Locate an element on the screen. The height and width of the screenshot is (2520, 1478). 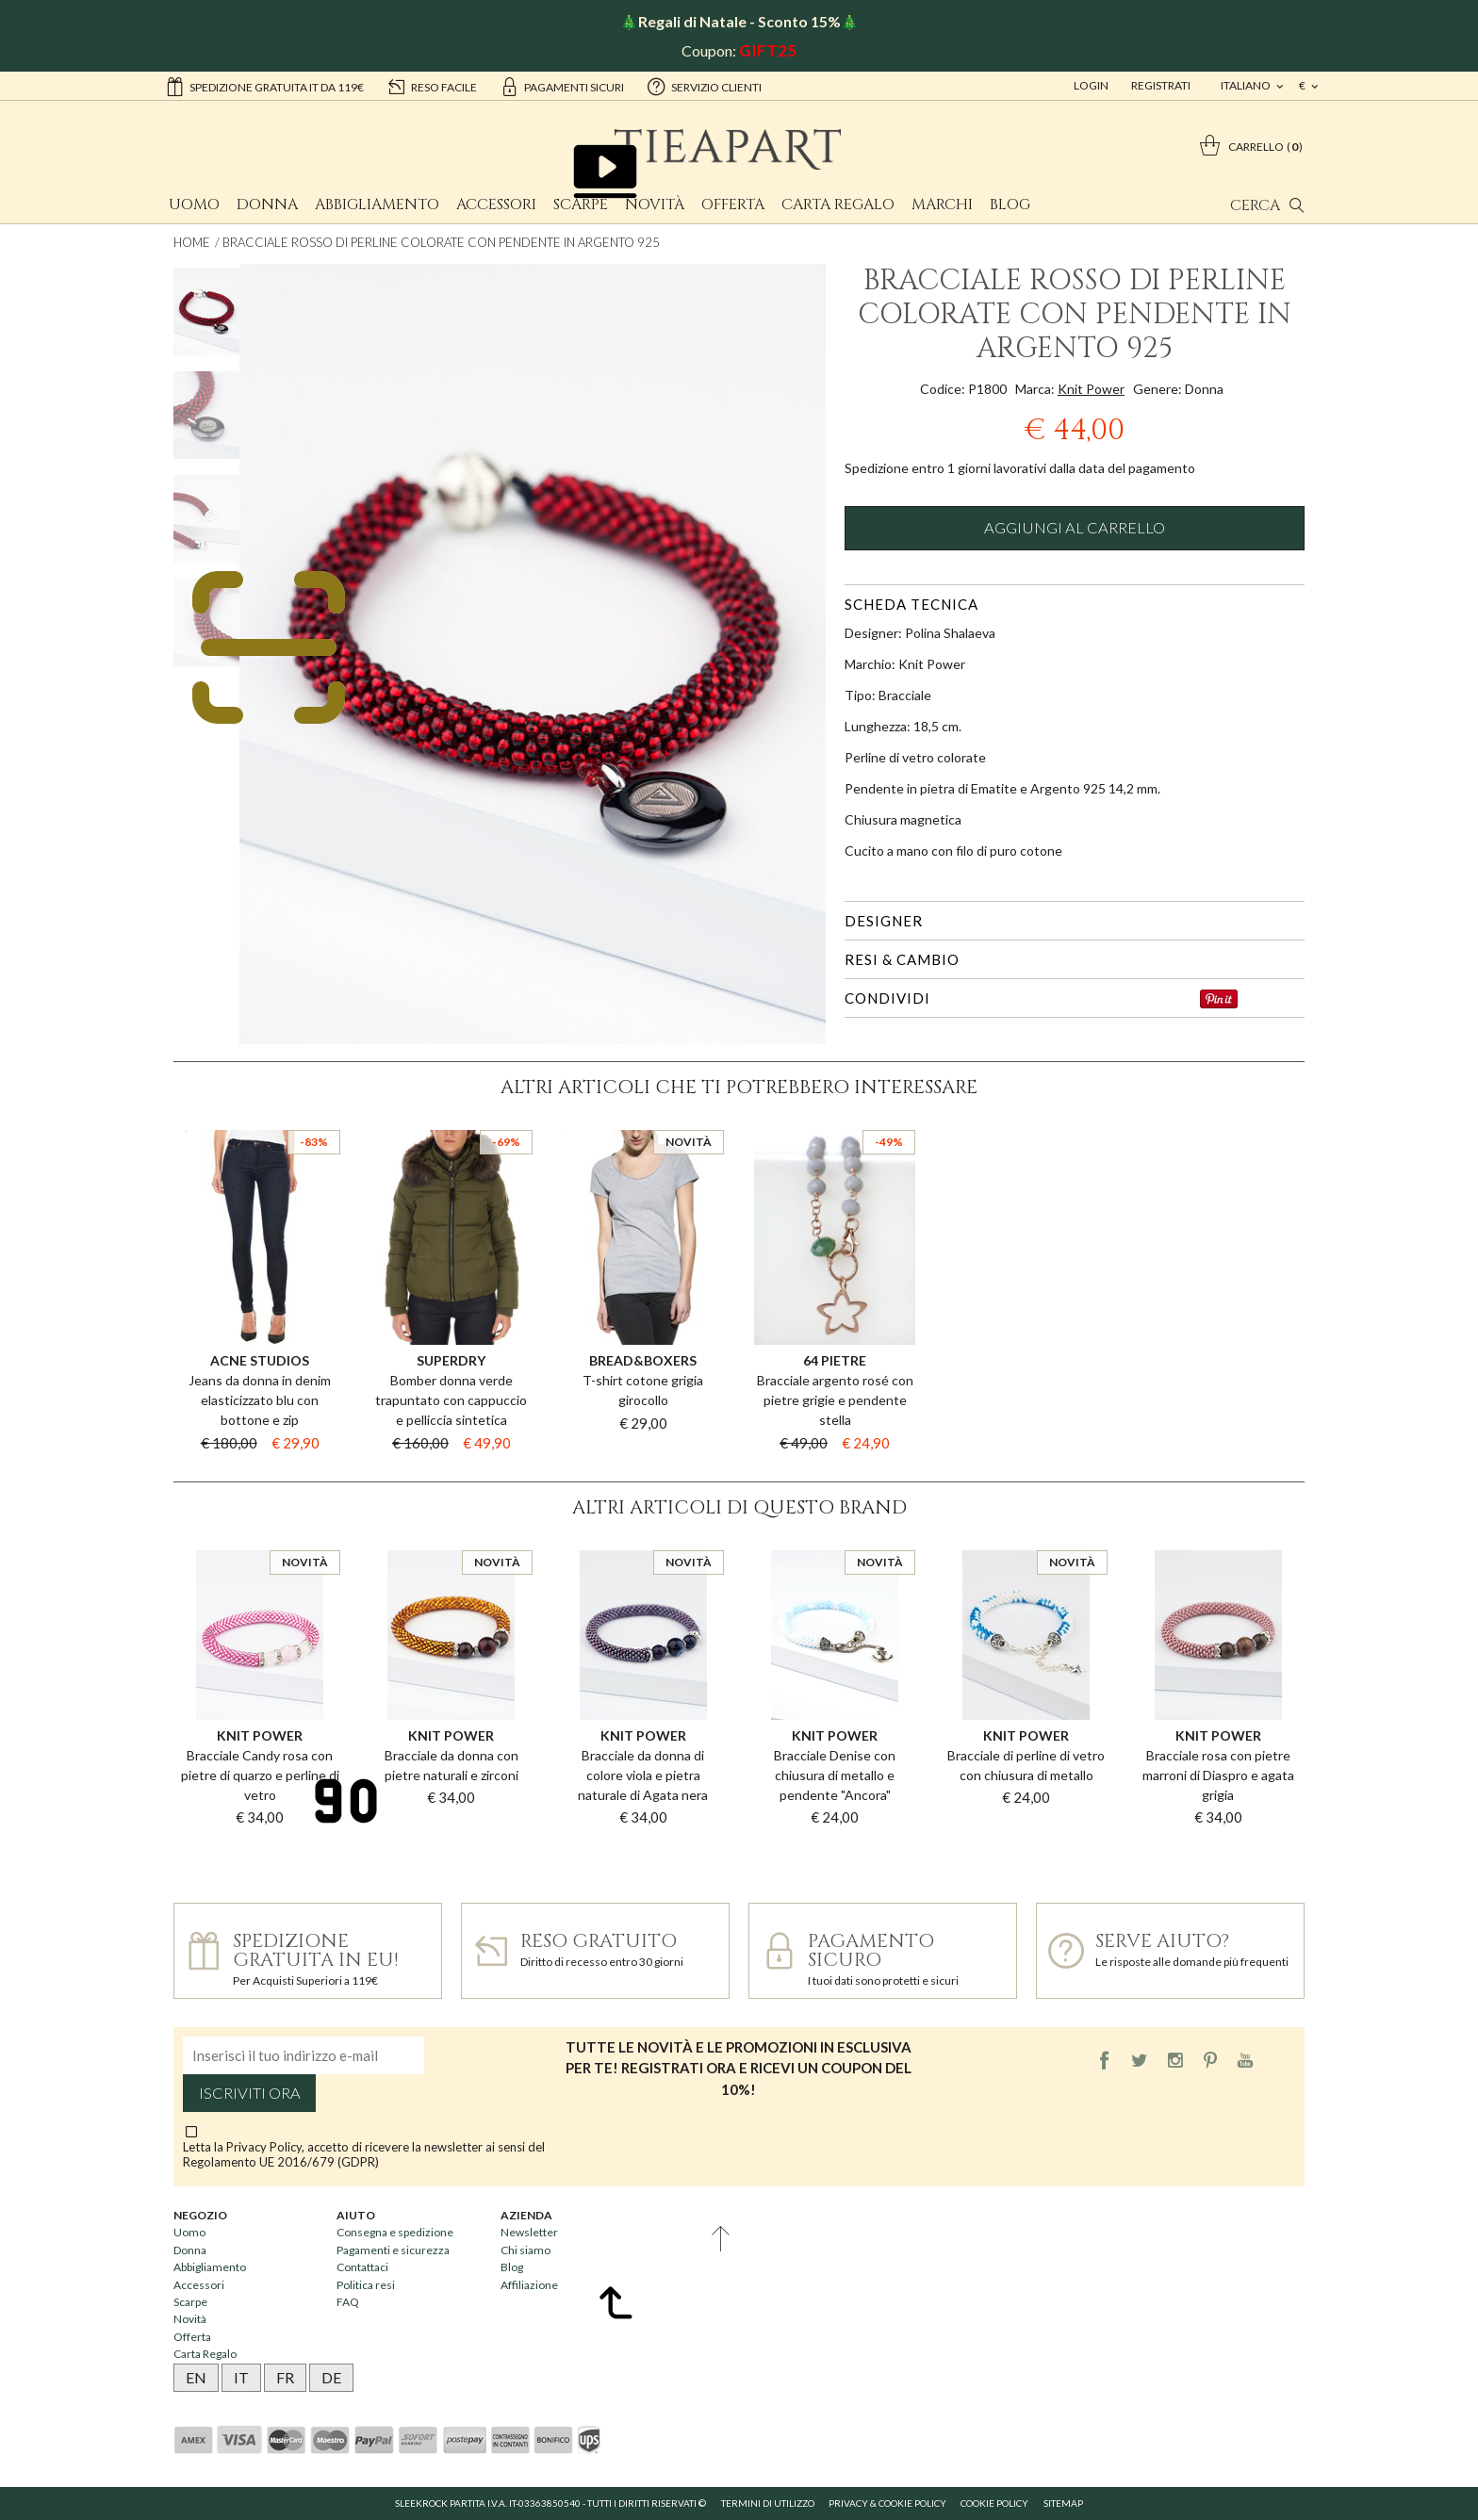
scan a QR code or barcode is located at coordinates (269, 647).